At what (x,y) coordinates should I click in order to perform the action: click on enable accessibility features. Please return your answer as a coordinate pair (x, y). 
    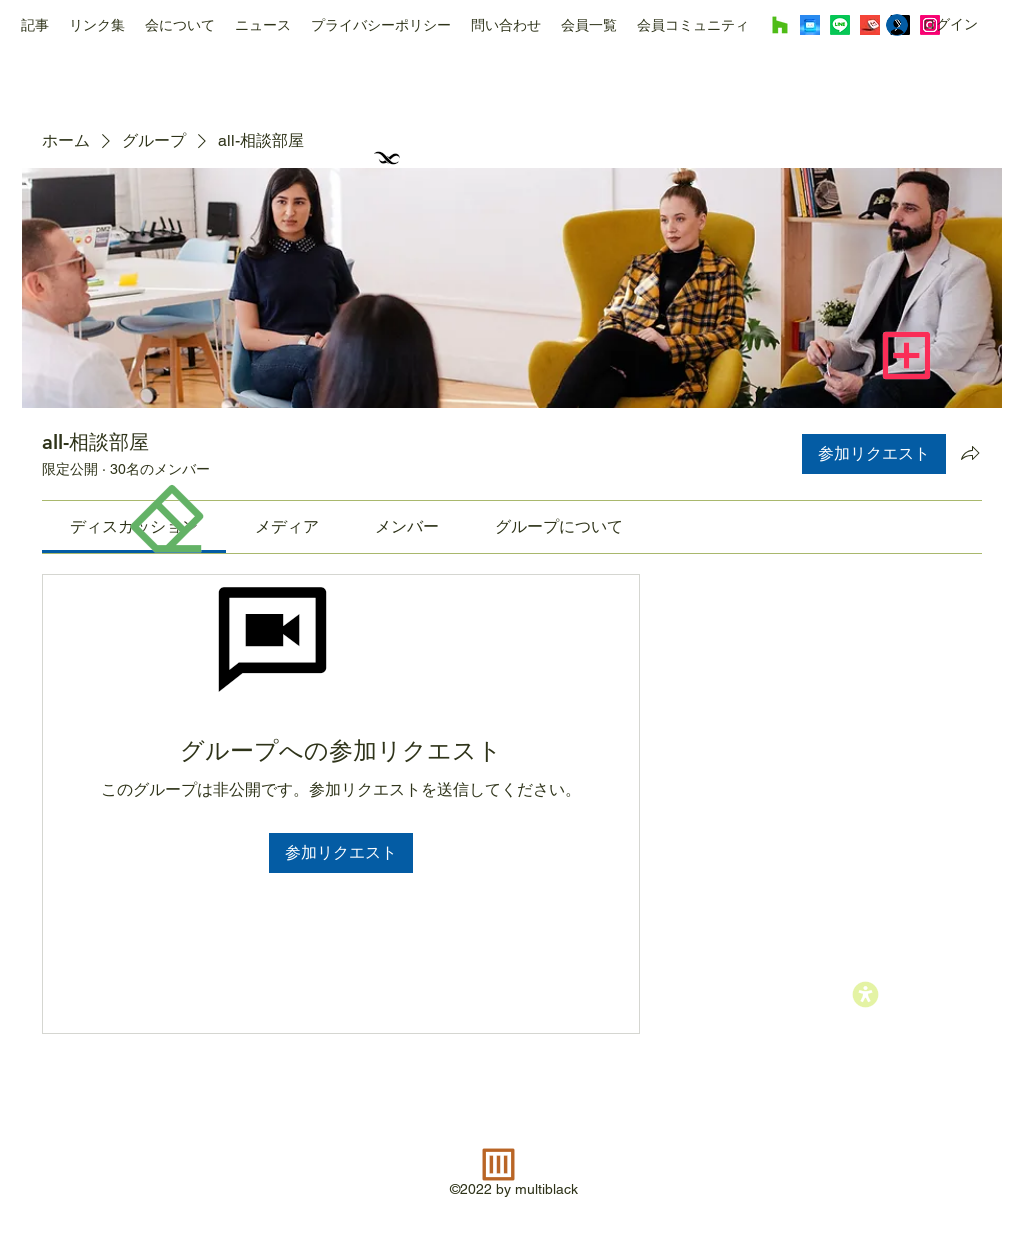
    Looking at the image, I should click on (865, 994).